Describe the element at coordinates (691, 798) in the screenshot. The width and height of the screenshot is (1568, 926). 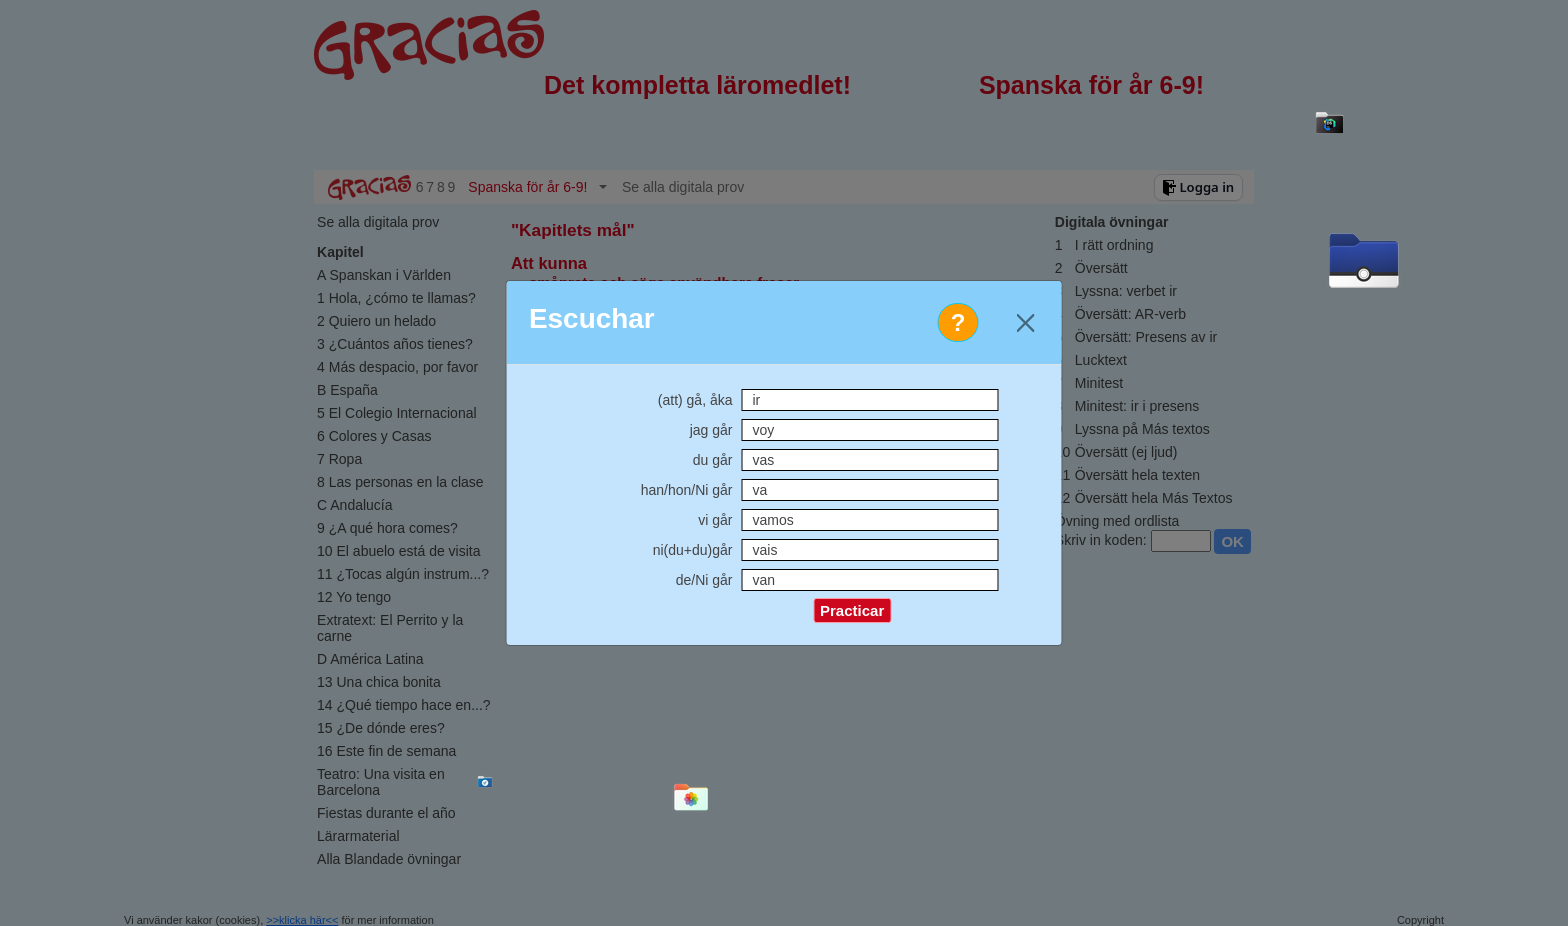
I see `open icloud photos folder` at that location.